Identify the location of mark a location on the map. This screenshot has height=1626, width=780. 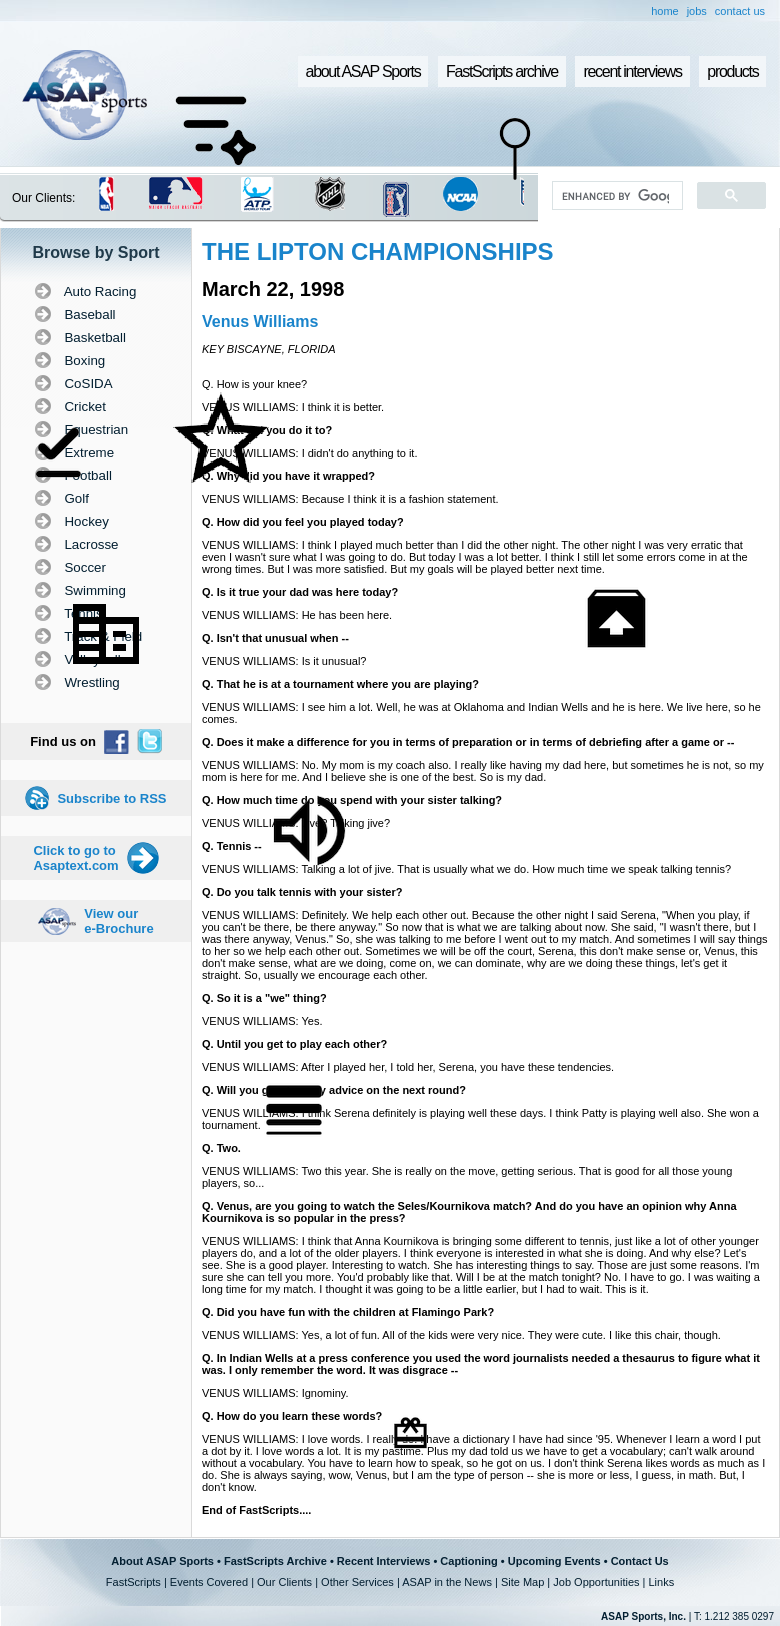
(515, 149).